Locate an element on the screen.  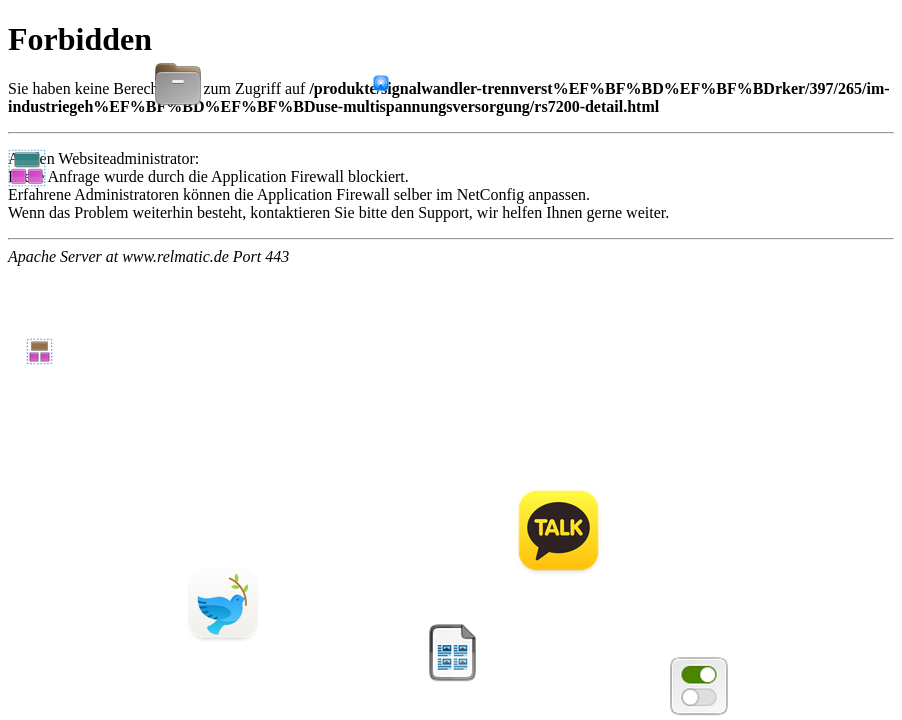
open gnome tweaks application is located at coordinates (699, 686).